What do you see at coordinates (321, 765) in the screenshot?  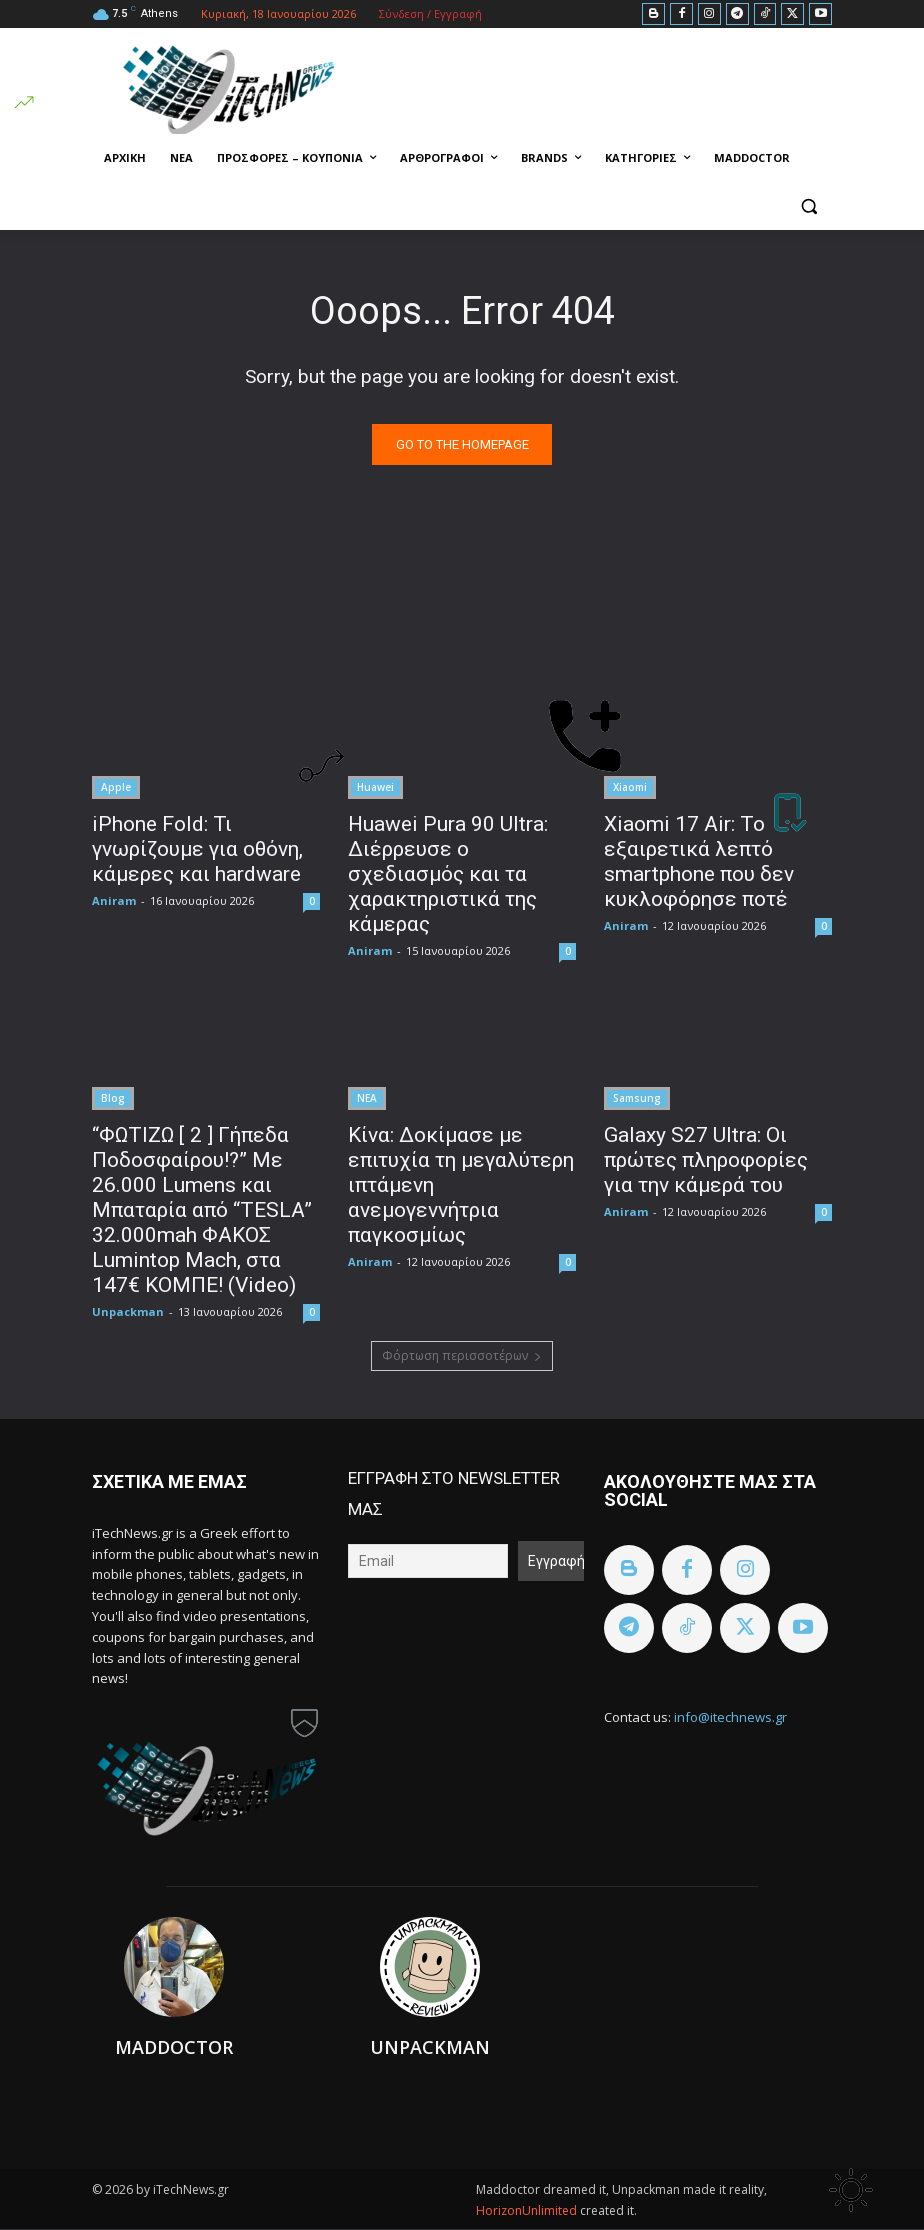 I see `indicates a workflow or process flow direction` at bounding box center [321, 765].